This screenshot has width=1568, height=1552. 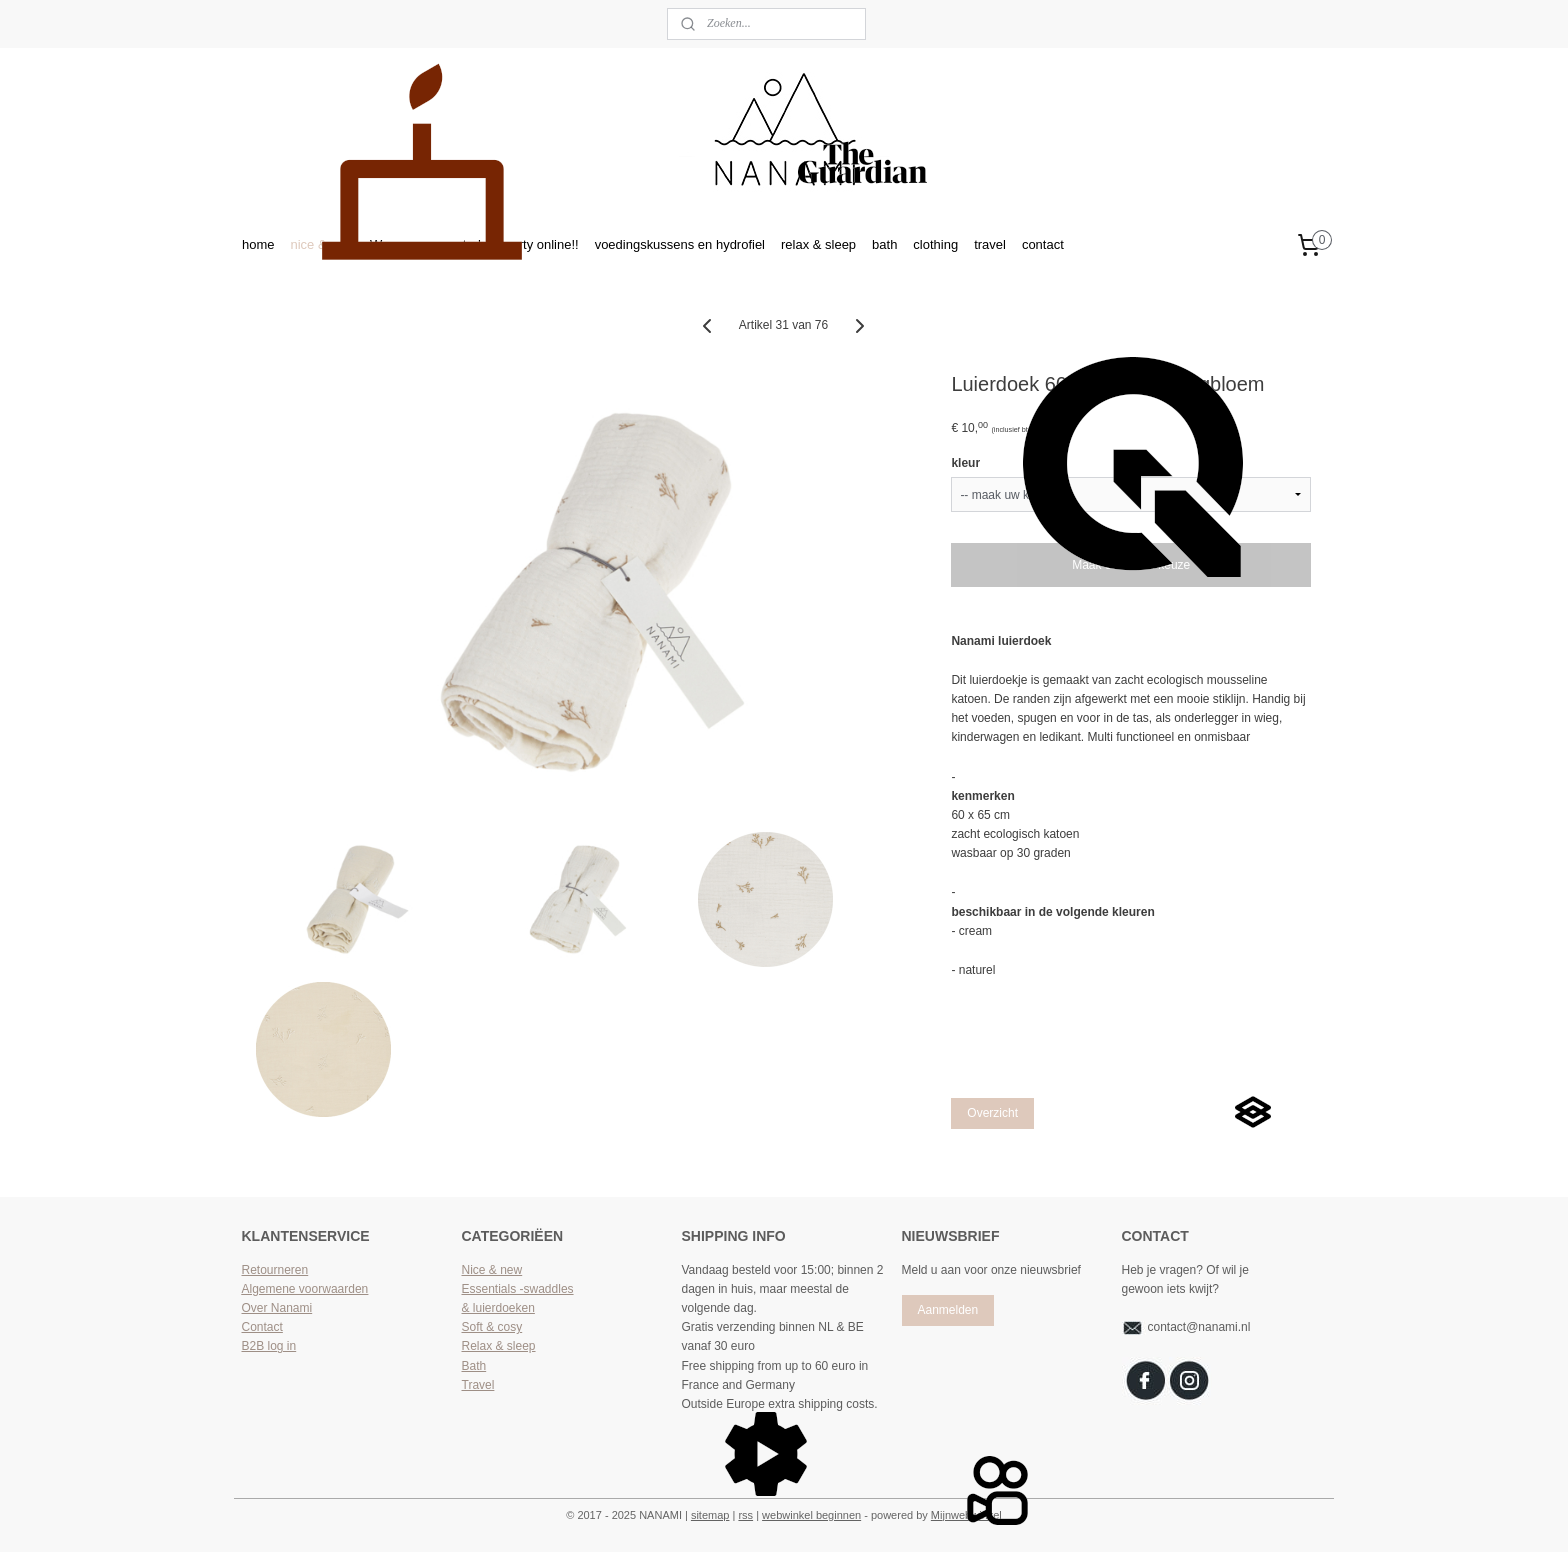 I want to click on open YouTube Studio app, so click(x=766, y=1454).